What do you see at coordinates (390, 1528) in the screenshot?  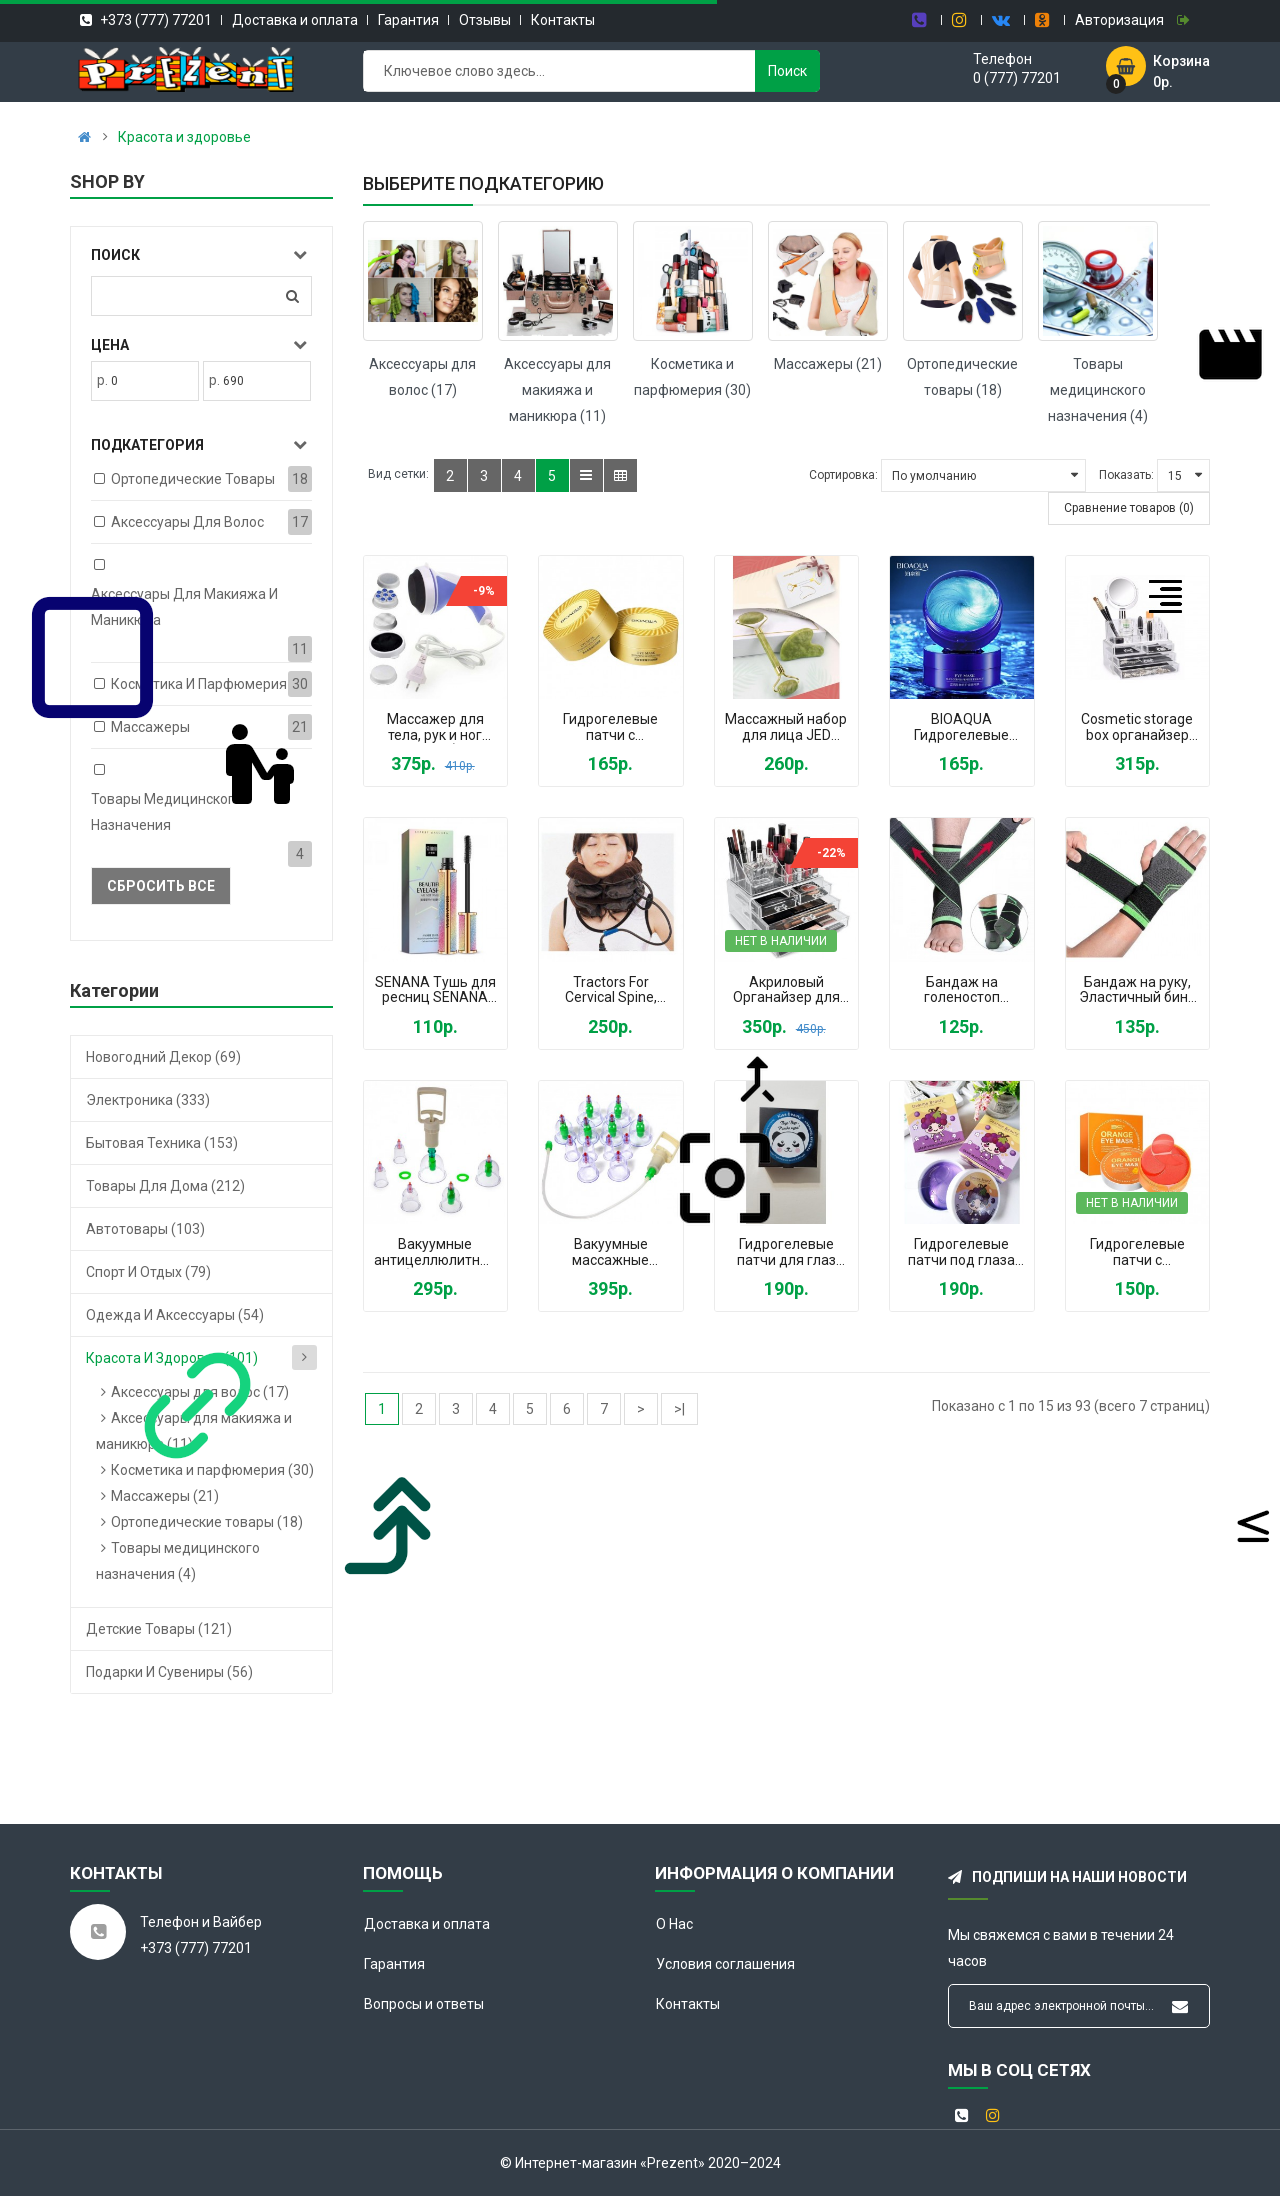 I see `move item to top of list` at bounding box center [390, 1528].